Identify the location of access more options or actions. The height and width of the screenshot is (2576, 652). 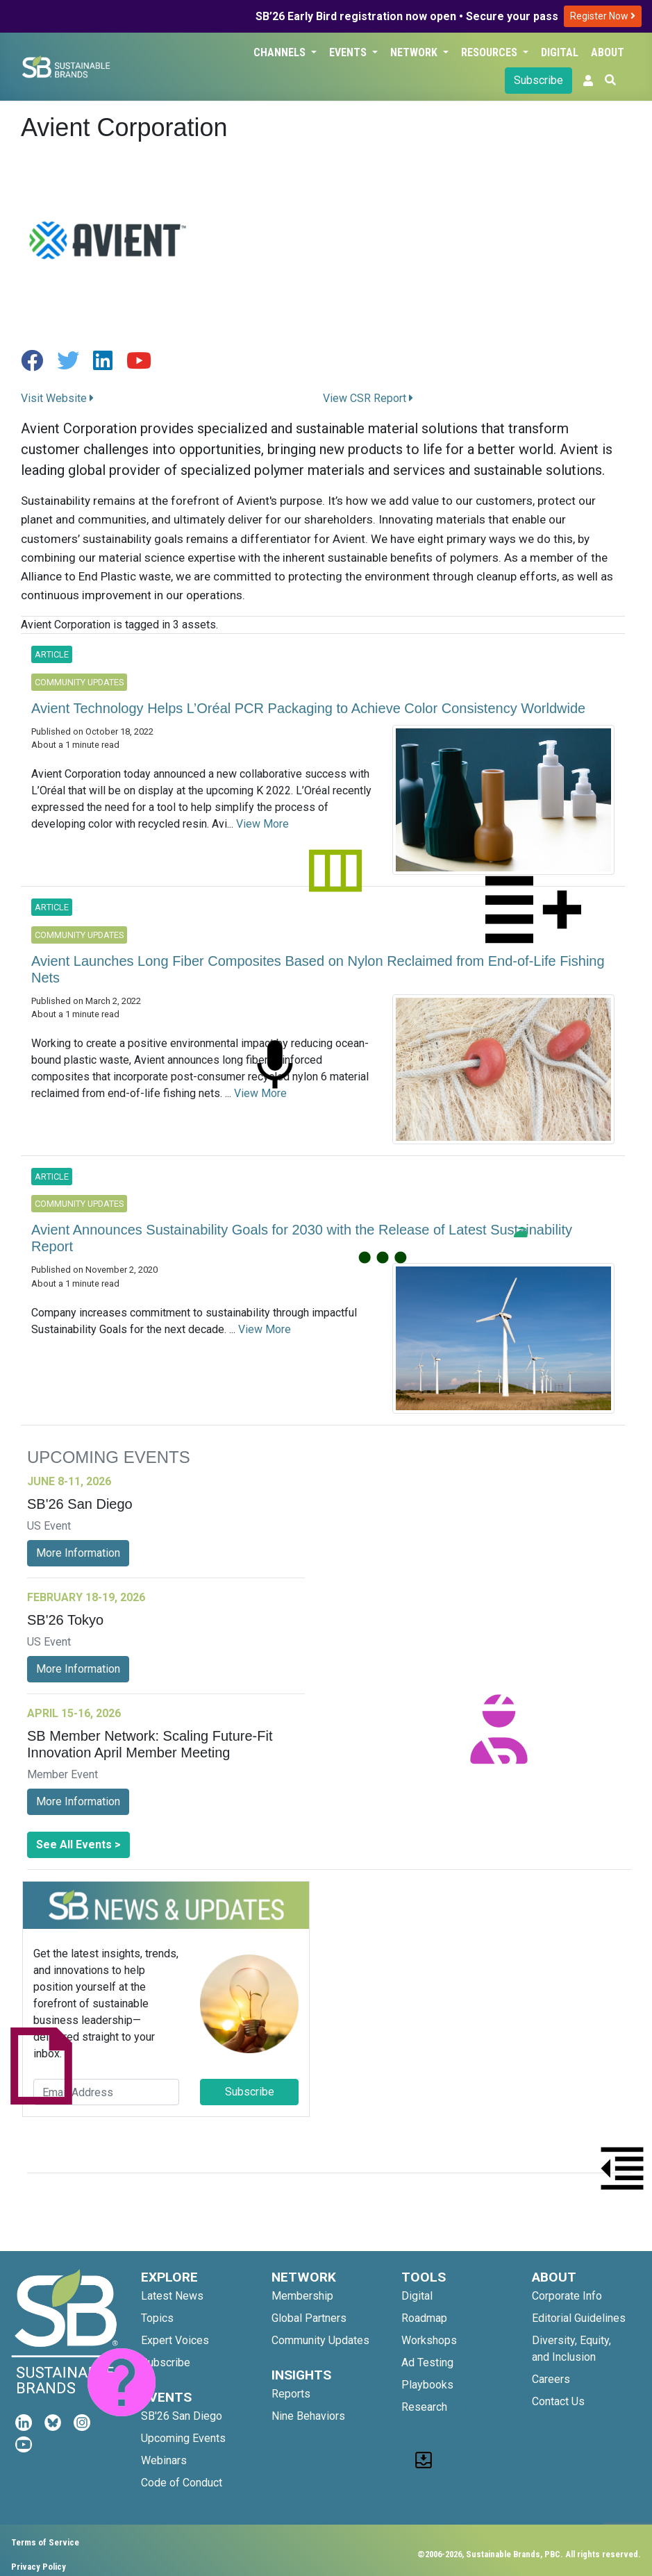
(383, 1257).